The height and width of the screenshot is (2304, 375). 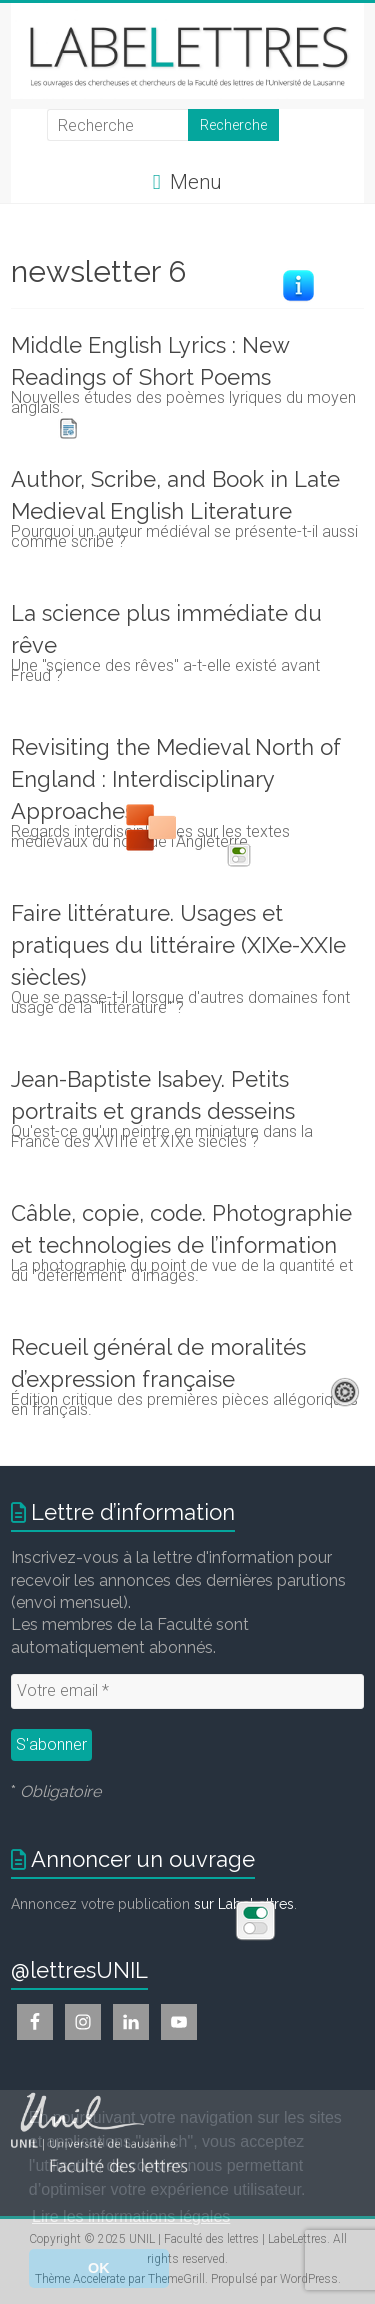 What do you see at coordinates (68, 428) in the screenshot?
I see `a libreoffice web document file type` at bounding box center [68, 428].